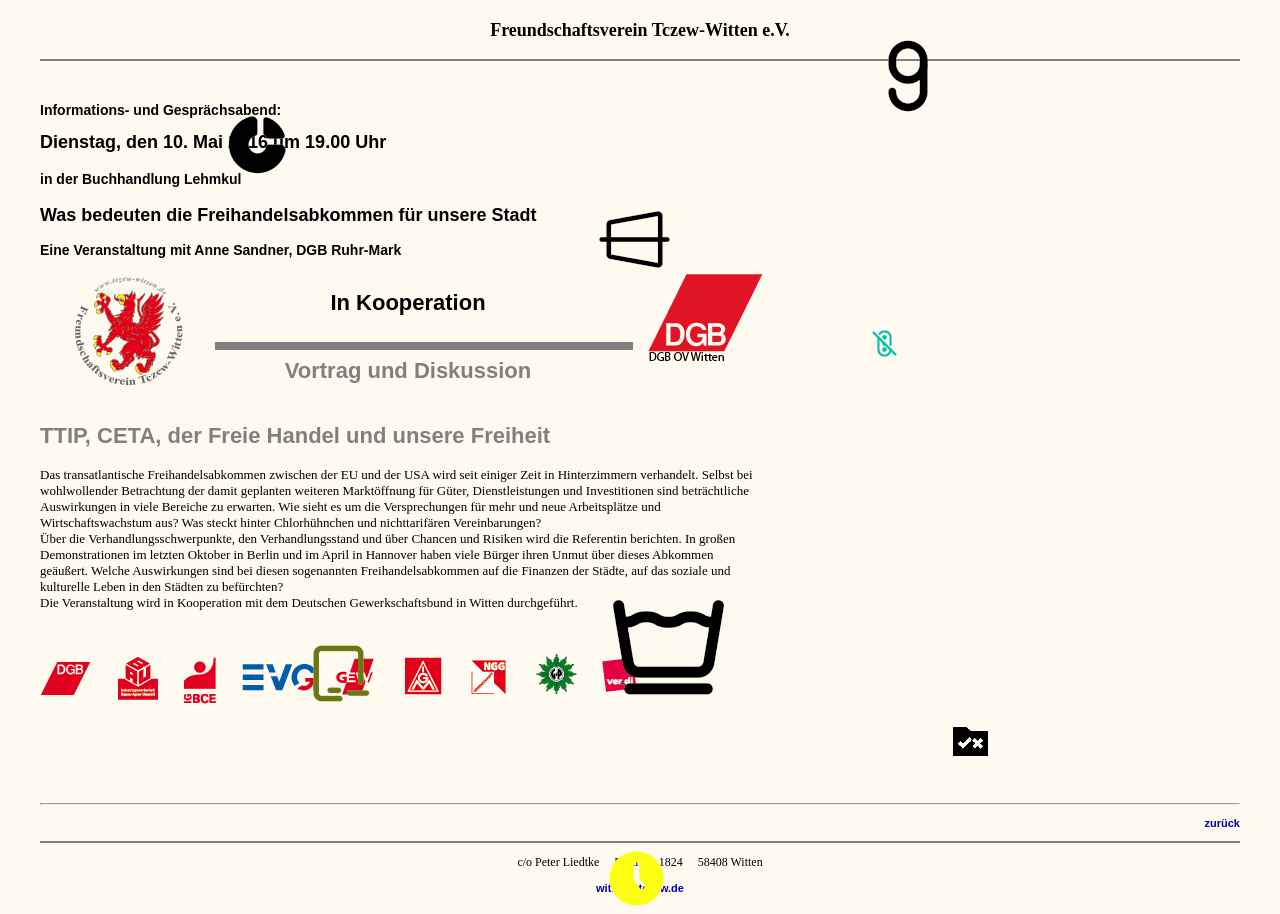 This screenshot has width=1280, height=914. What do you see at coordinates (634, 239) in the screenshot?
I see `adjust perspective or viewing angle` at bounding box center [634, 239].